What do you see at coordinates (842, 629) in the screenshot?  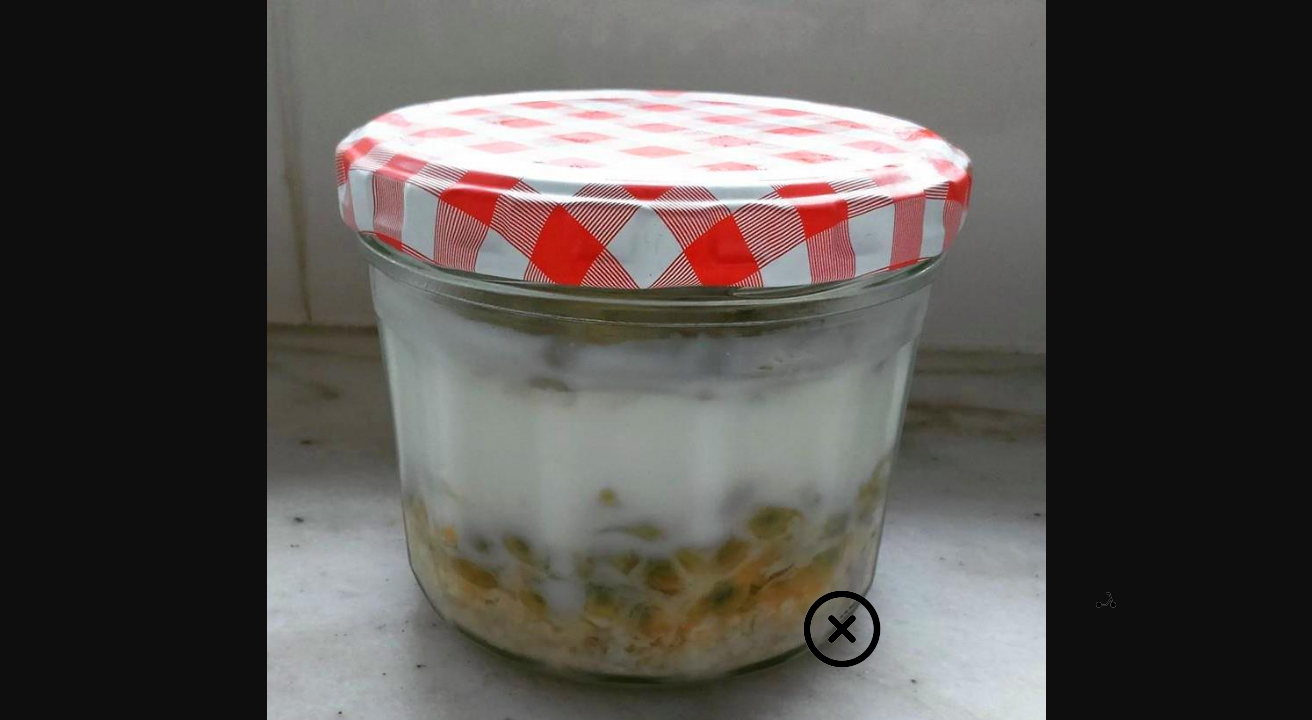 I see `close or dismiss a dialog` at bounding box center [842, 629].